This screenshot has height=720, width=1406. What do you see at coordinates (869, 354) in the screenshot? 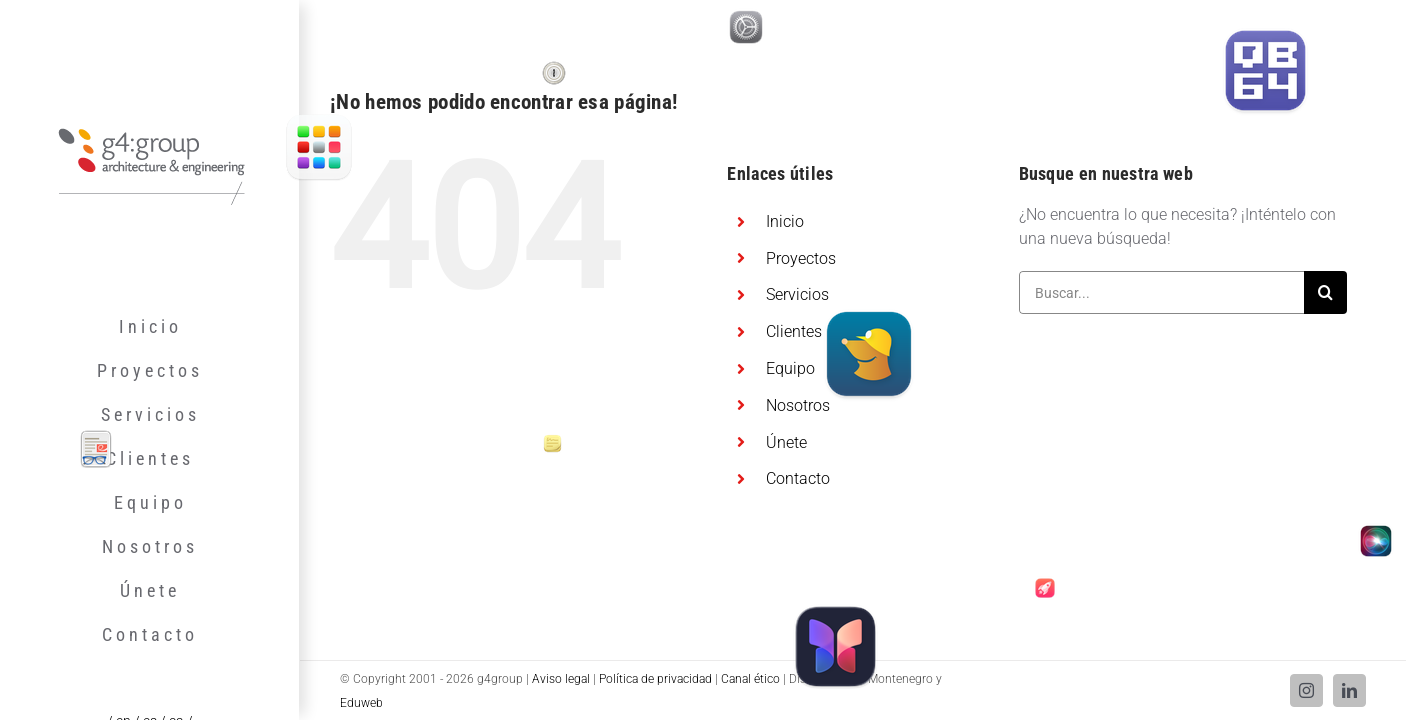
I see `open Mullvad VPN app` at bounding box center [869, 354].